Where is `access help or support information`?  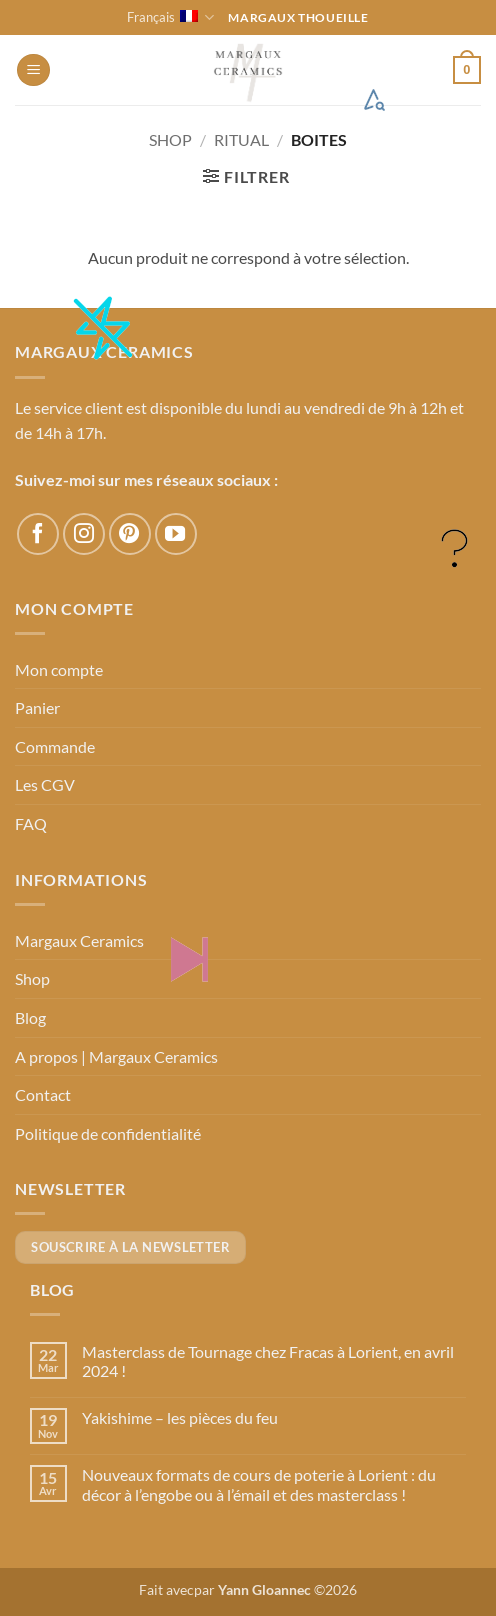 access help or support information is located at coordinates (454, 547).